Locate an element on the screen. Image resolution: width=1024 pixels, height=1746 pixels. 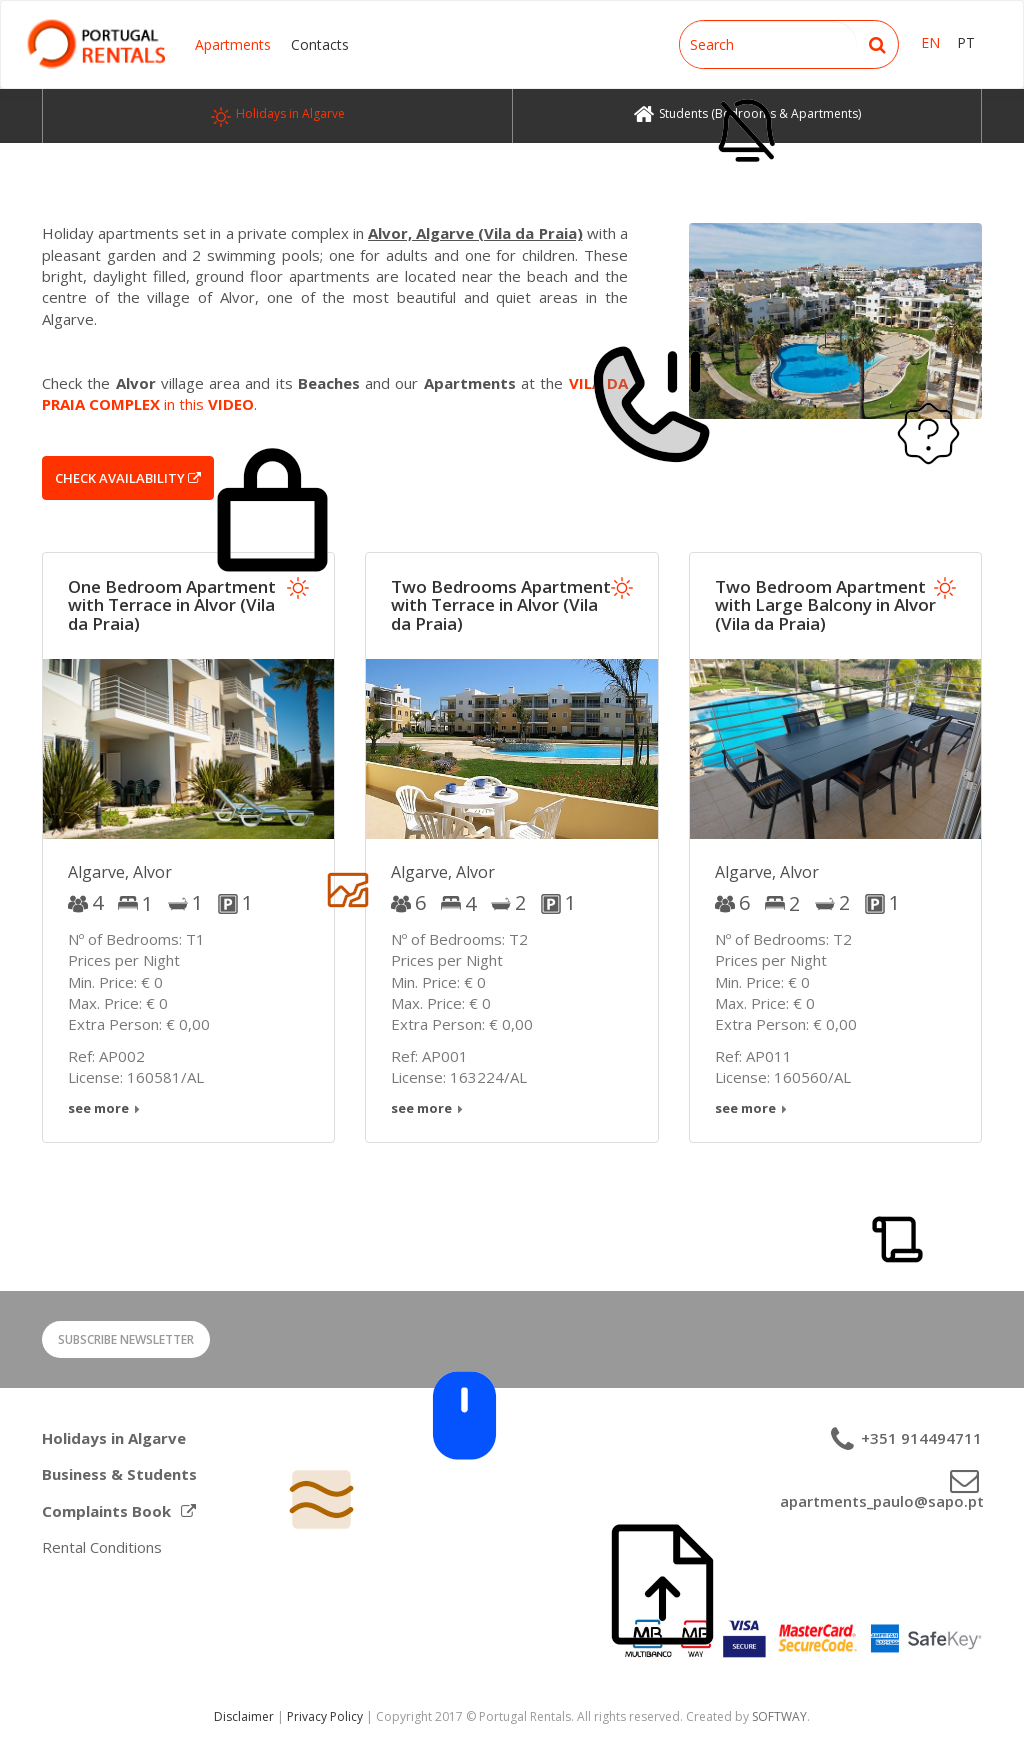
mute notifications is located at coordinates (747, 130).